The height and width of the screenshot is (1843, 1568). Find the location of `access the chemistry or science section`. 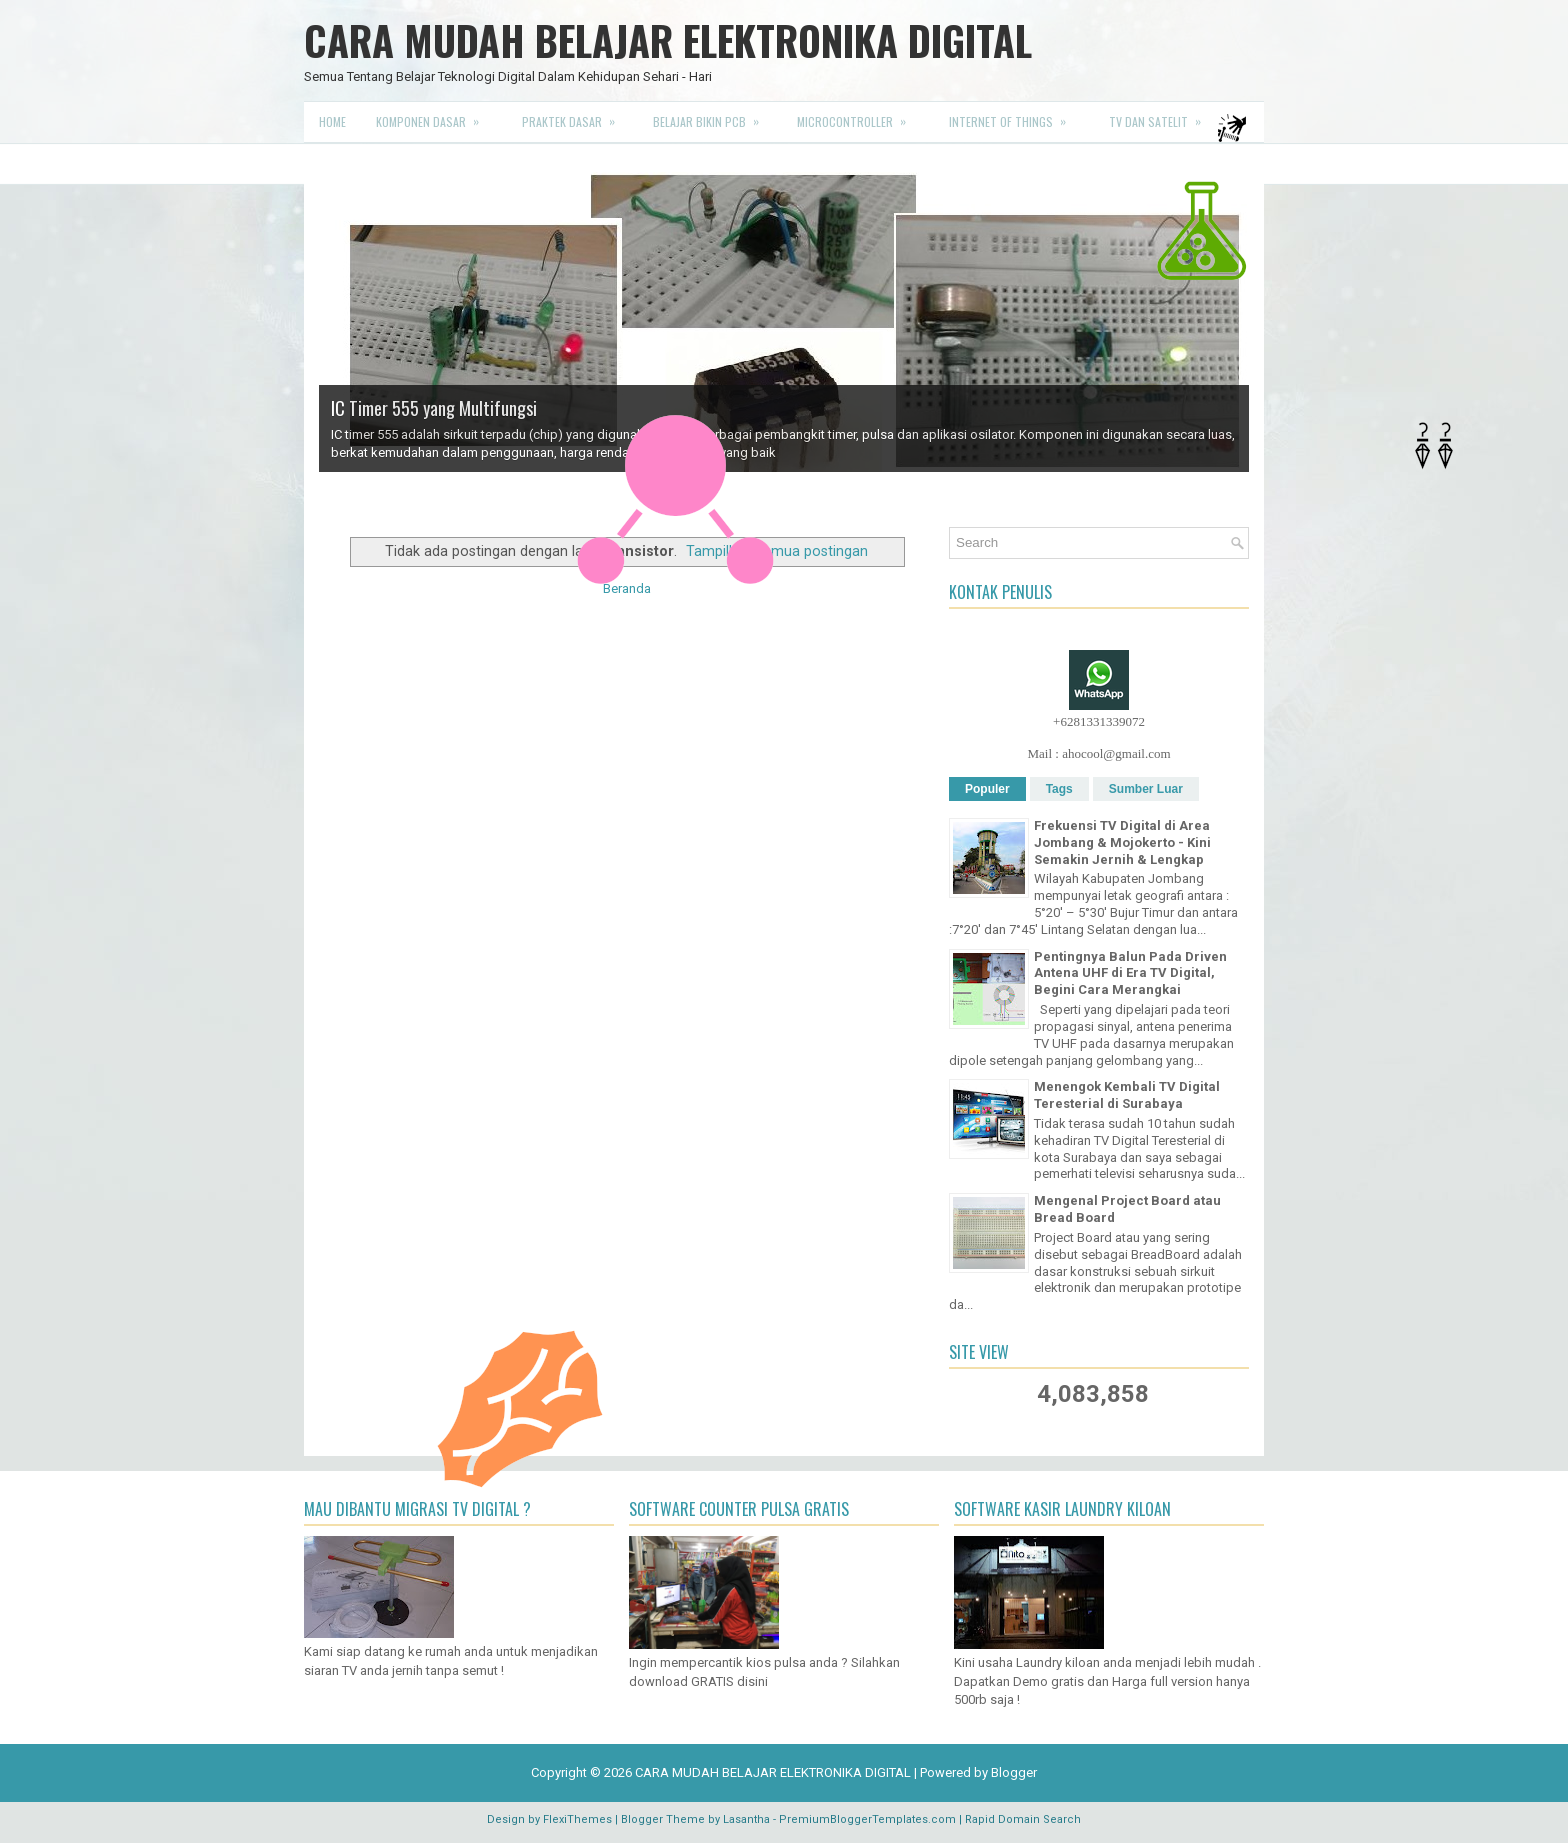

access the chemistry or science section is located at coordinates (1202, 230).